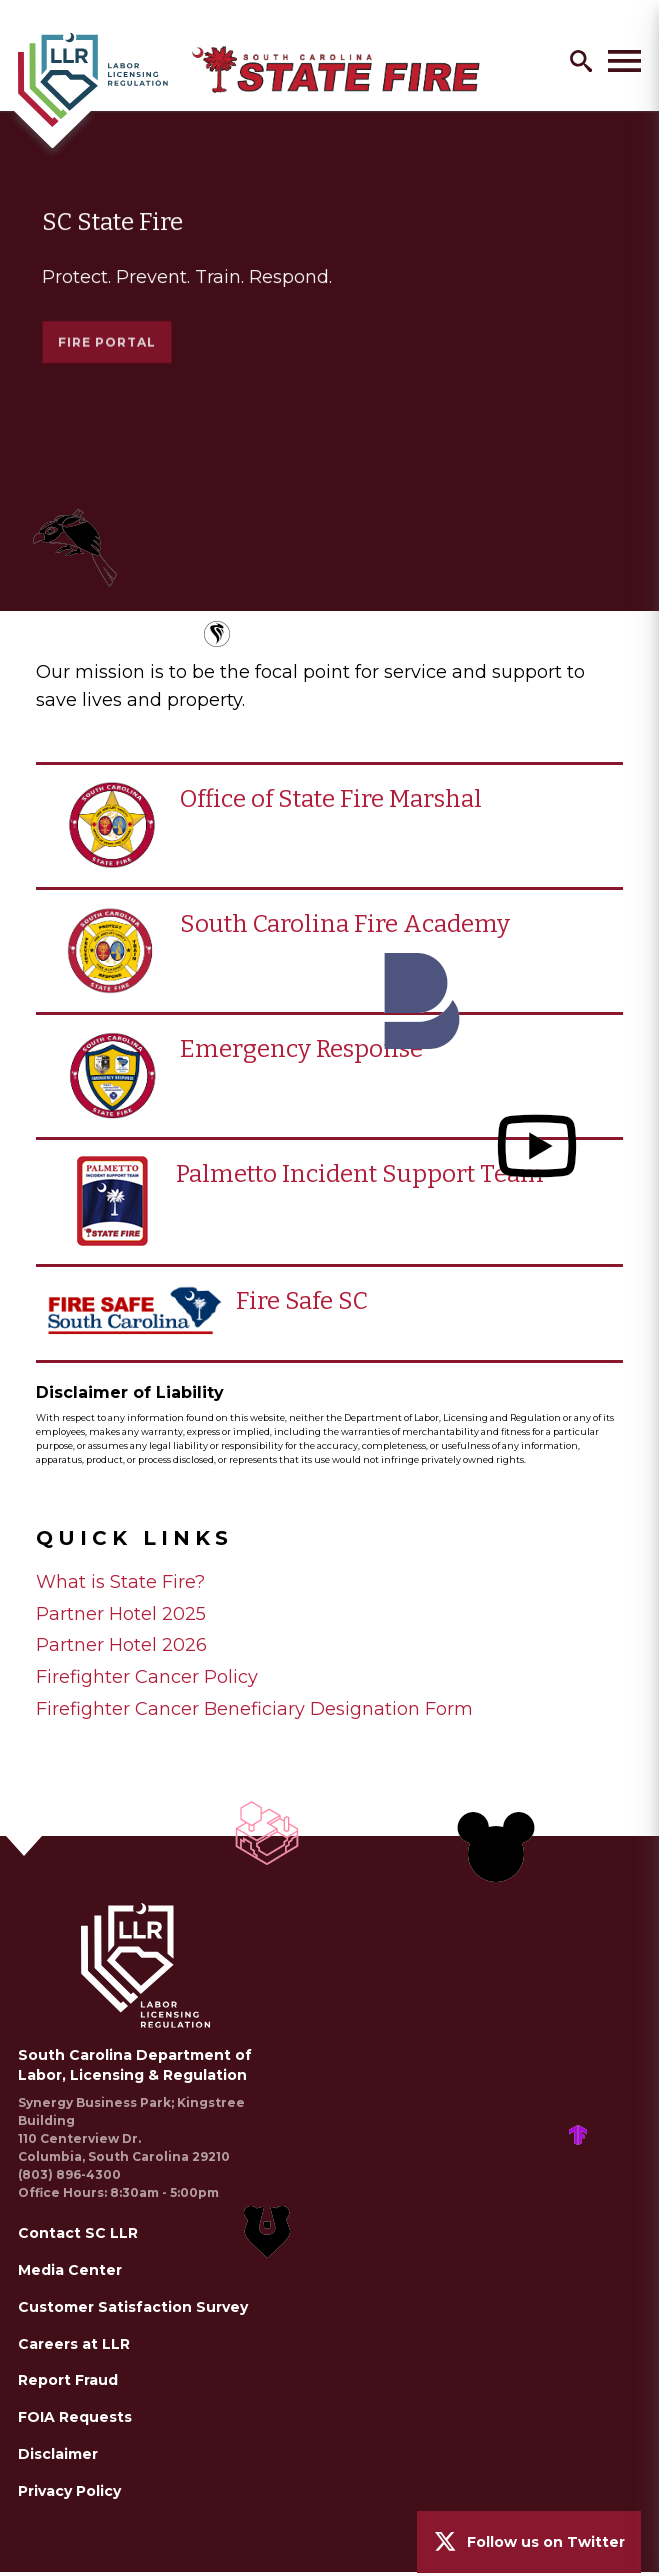 This screenshot has width=659, height=2573. Describe the element at coordinates (537, 1146) in the screenshot. I see `open YouTube` at that location.